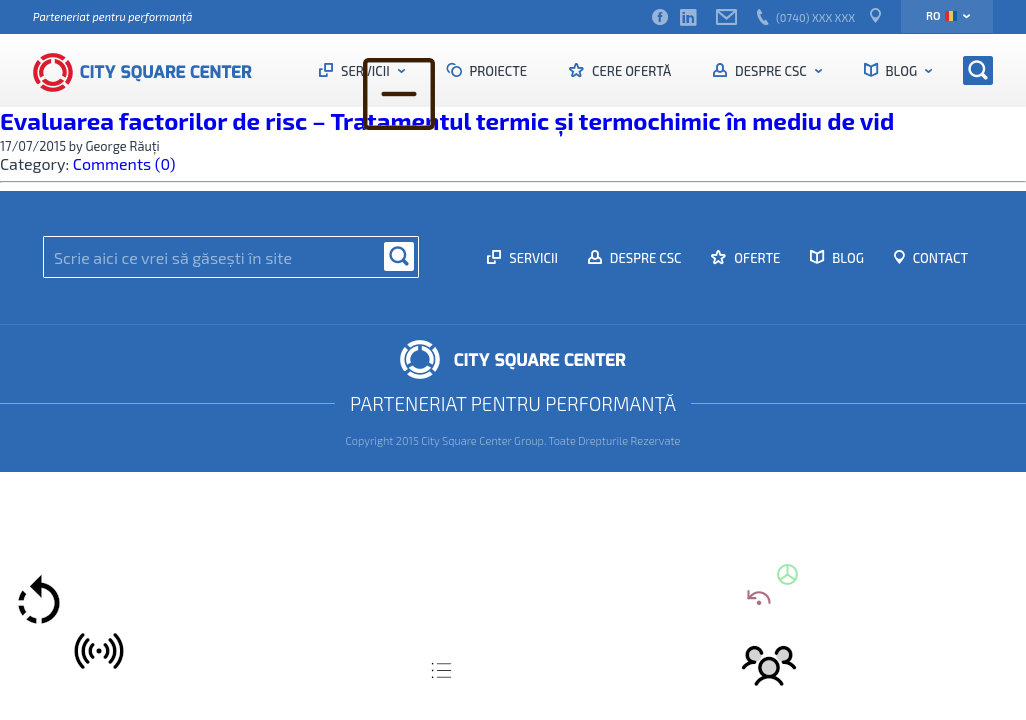 The height and width of the screenshot is (720, 1026). What do you see at coordinates (39, 603) in the screenshot?
I see `rotate image counterclockwise` at bounding box center [39, 603].